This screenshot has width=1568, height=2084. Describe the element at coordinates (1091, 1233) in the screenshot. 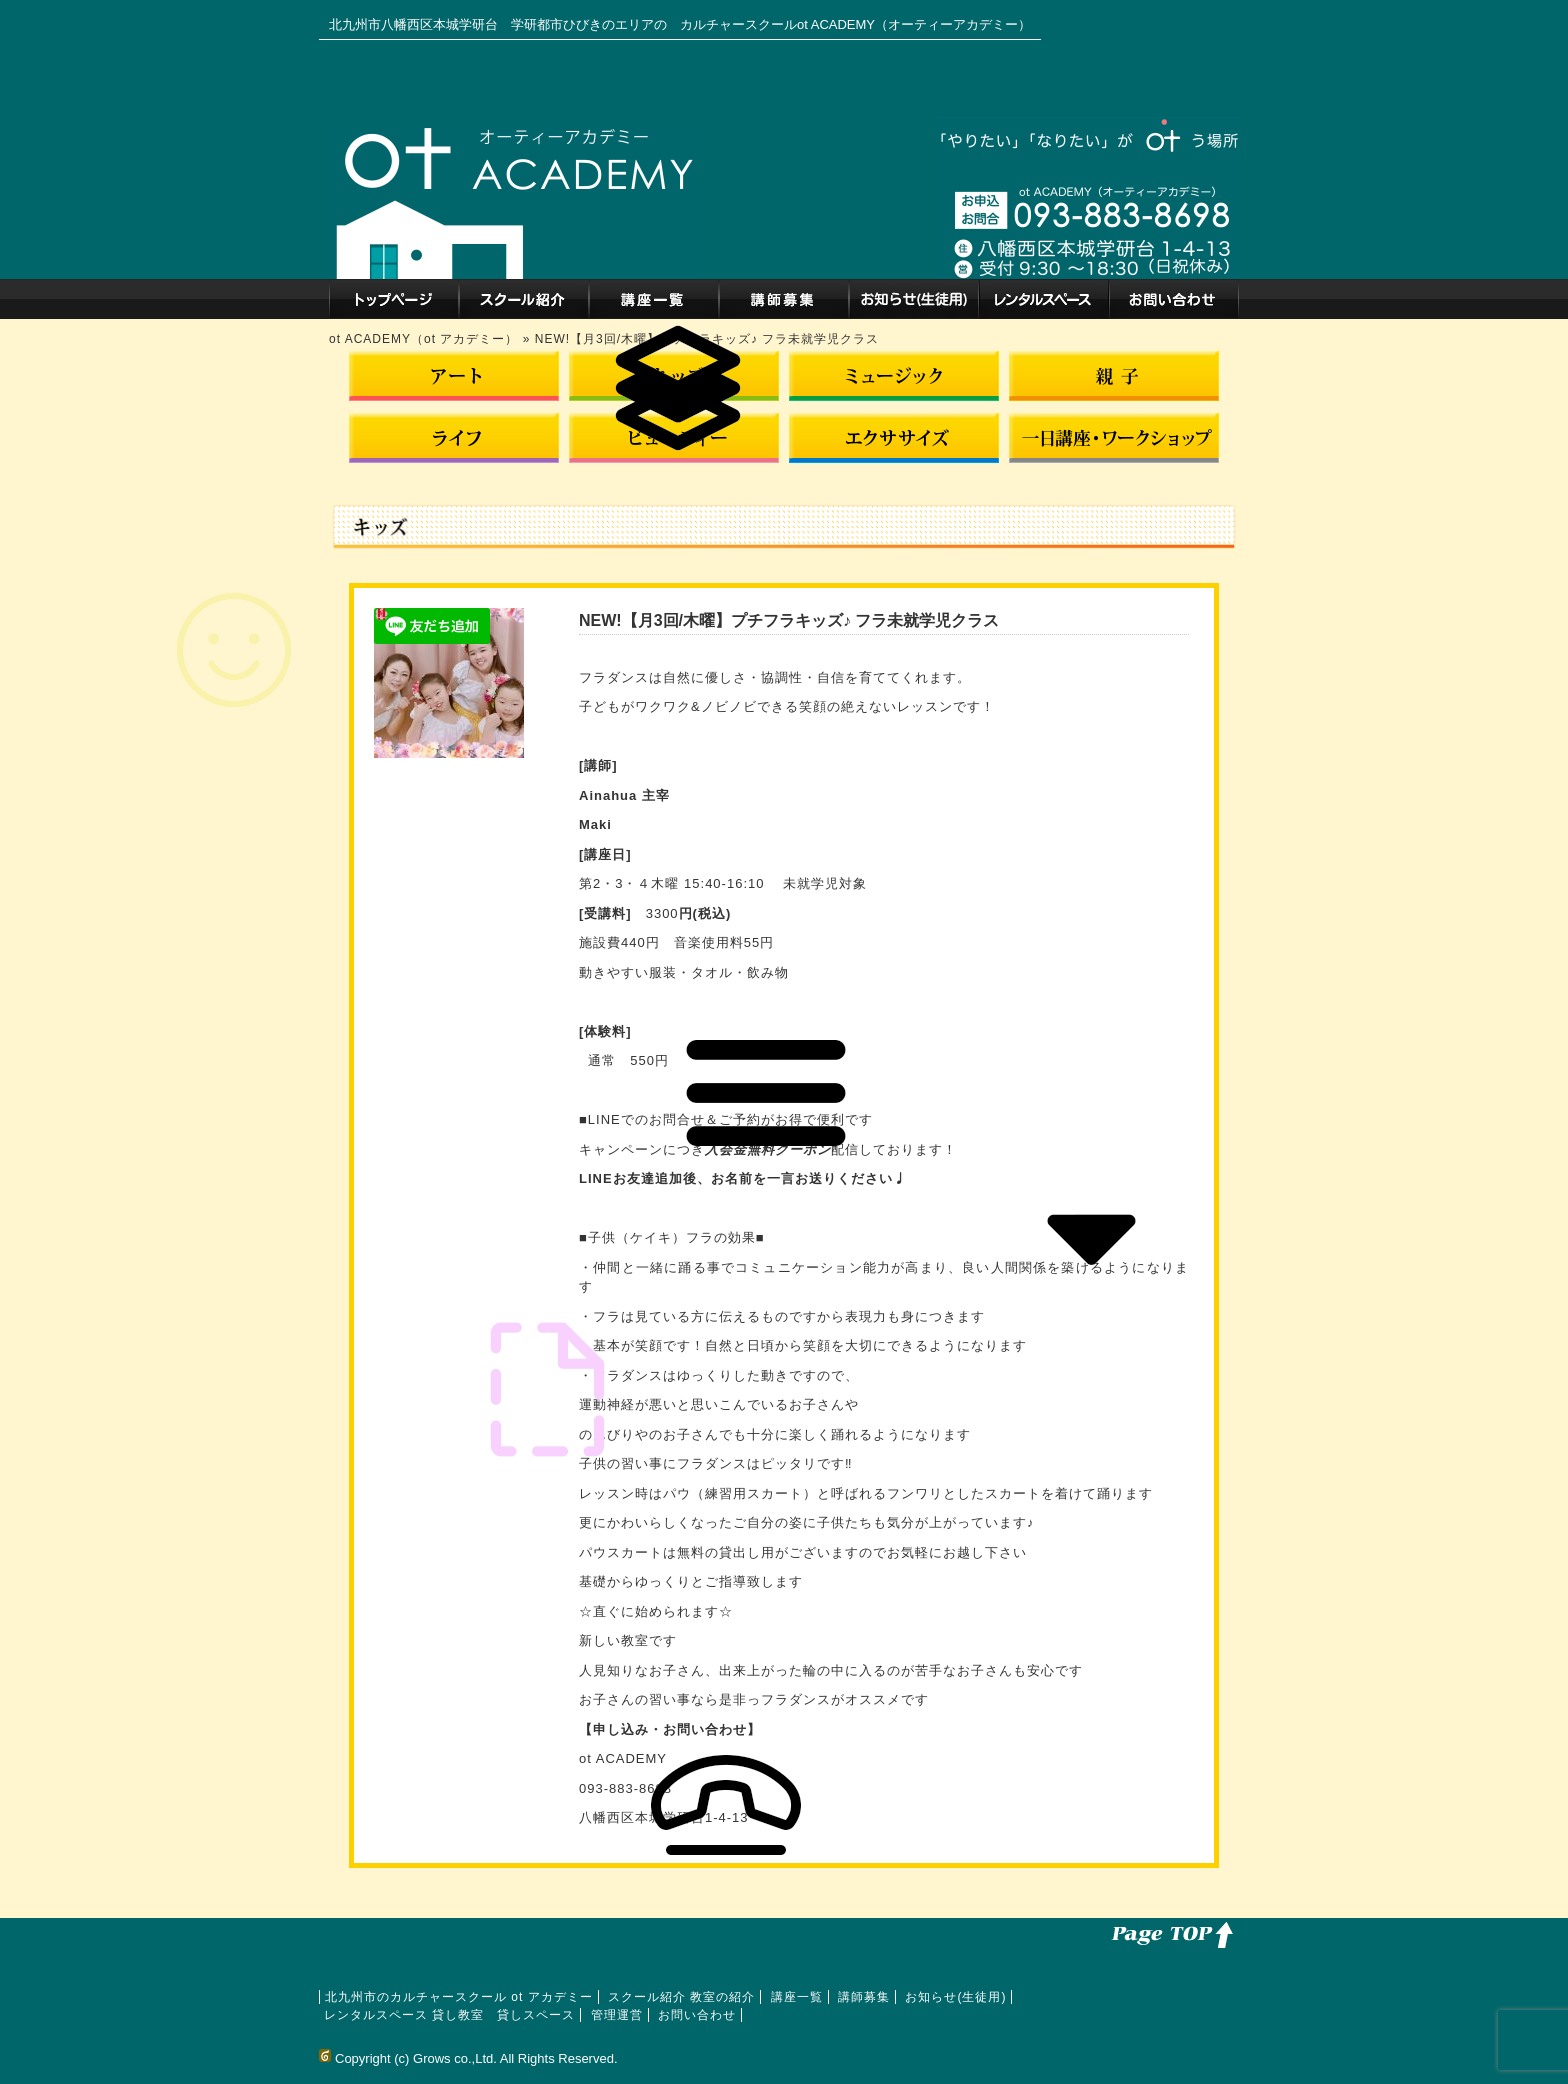

I see `expand a dropdown menu` at that location.